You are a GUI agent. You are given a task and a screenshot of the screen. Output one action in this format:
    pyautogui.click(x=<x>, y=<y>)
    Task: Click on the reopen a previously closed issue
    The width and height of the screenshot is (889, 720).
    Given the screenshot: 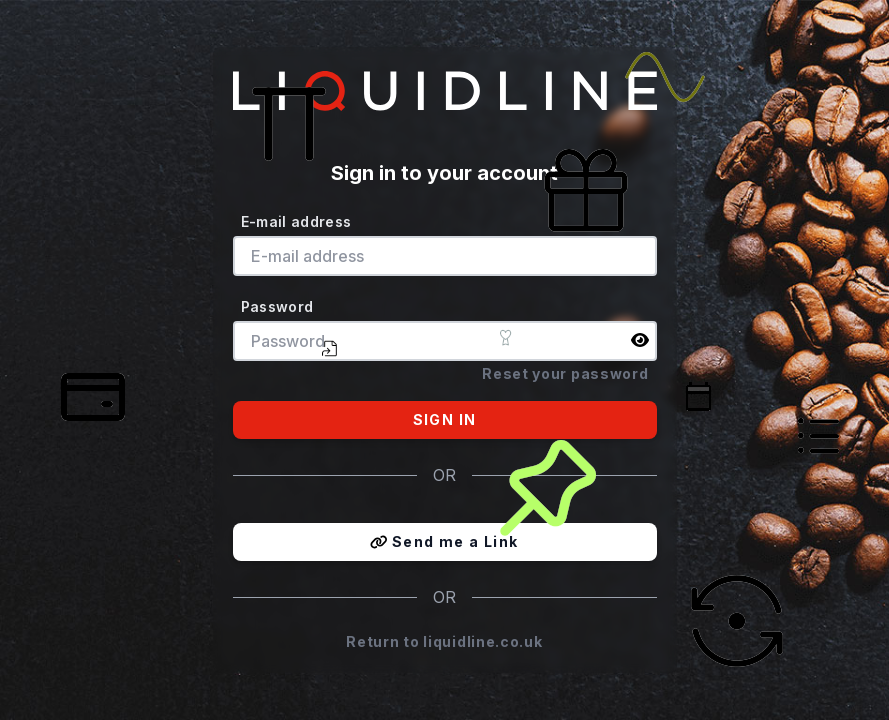 What is the action you would take?
    pyautogui.click(x=737, y=621)
    